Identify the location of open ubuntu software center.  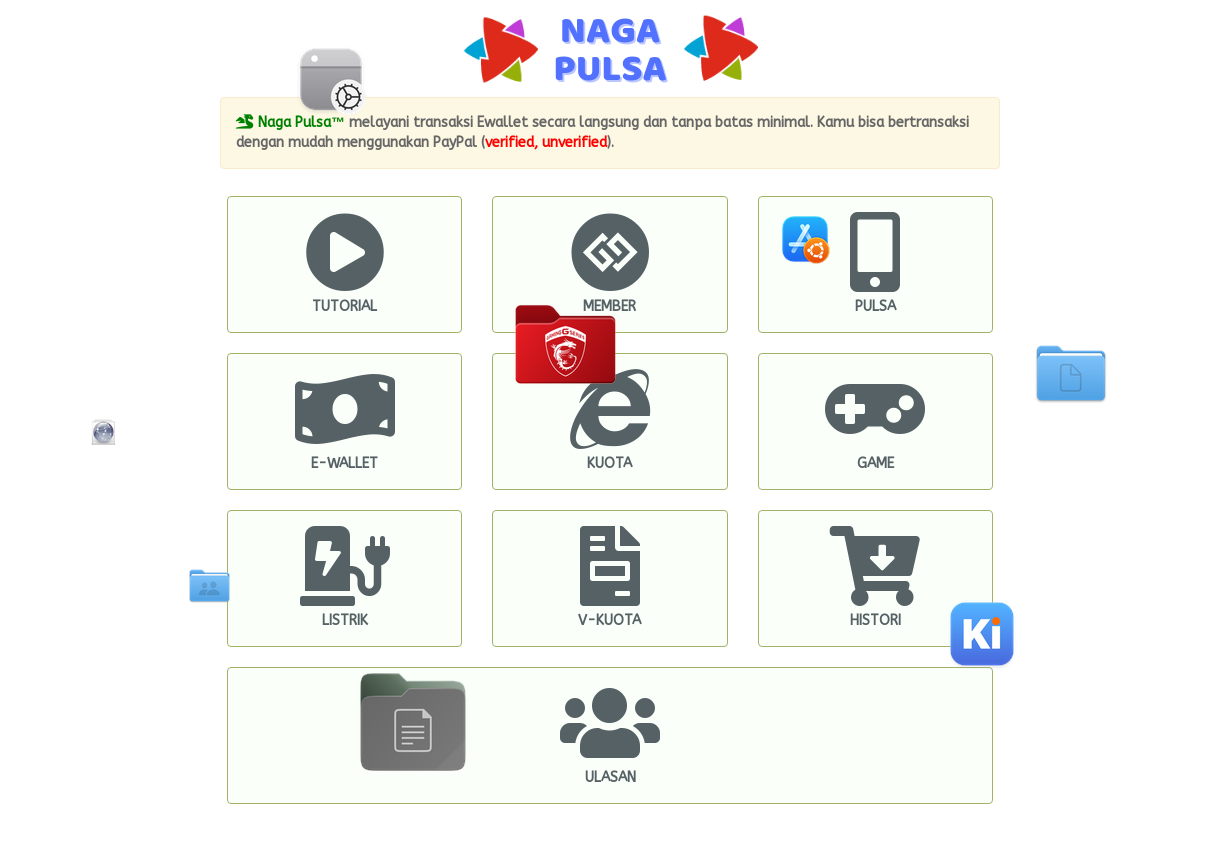
(805, 239).